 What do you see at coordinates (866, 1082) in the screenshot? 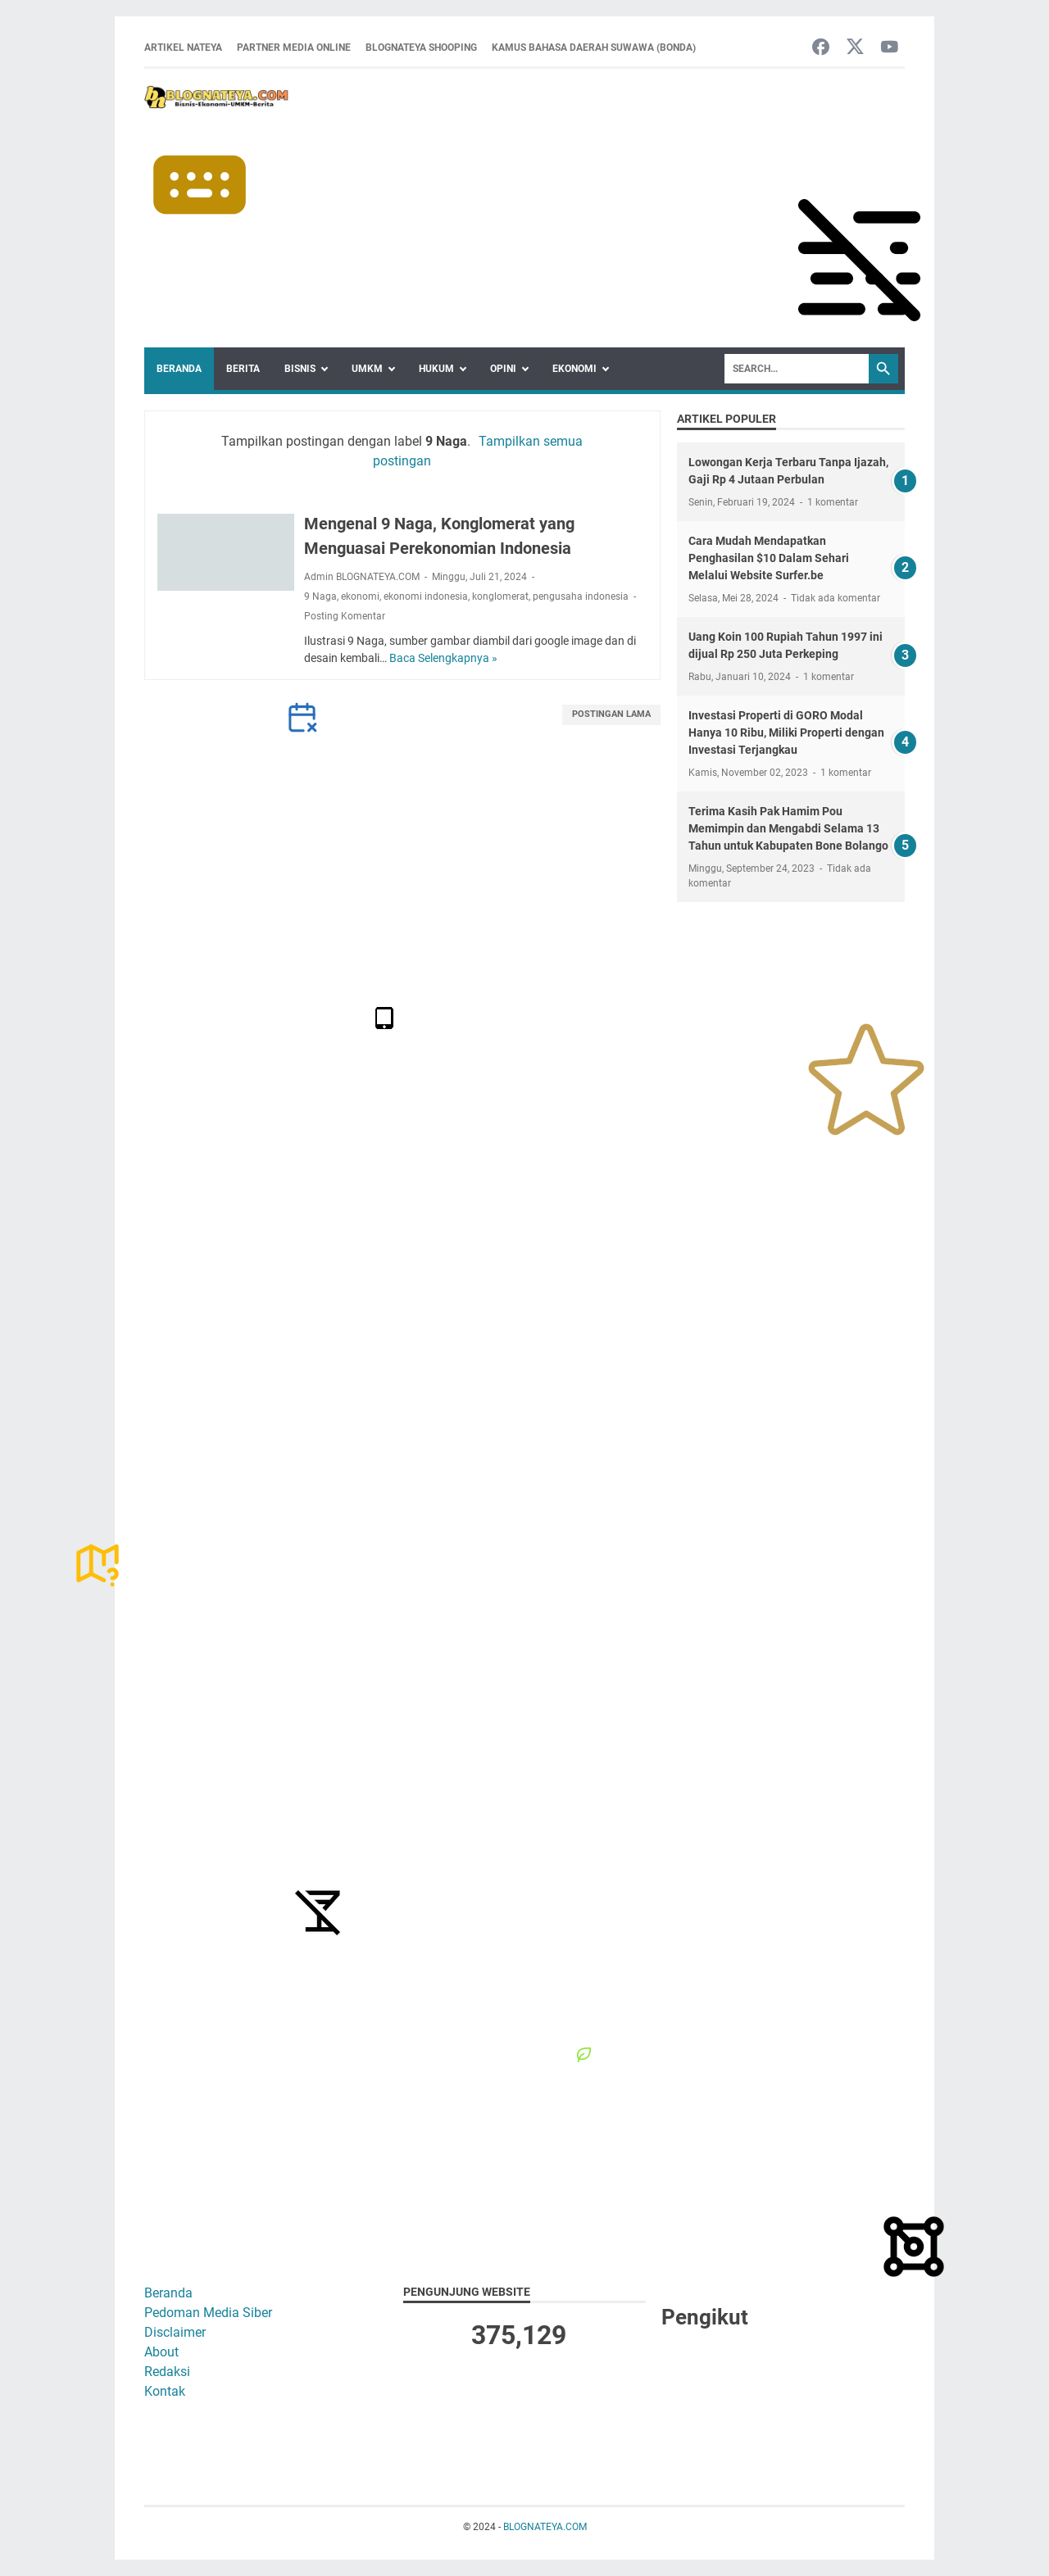
I see `add to favorites` at bounding box center [866, 1082].